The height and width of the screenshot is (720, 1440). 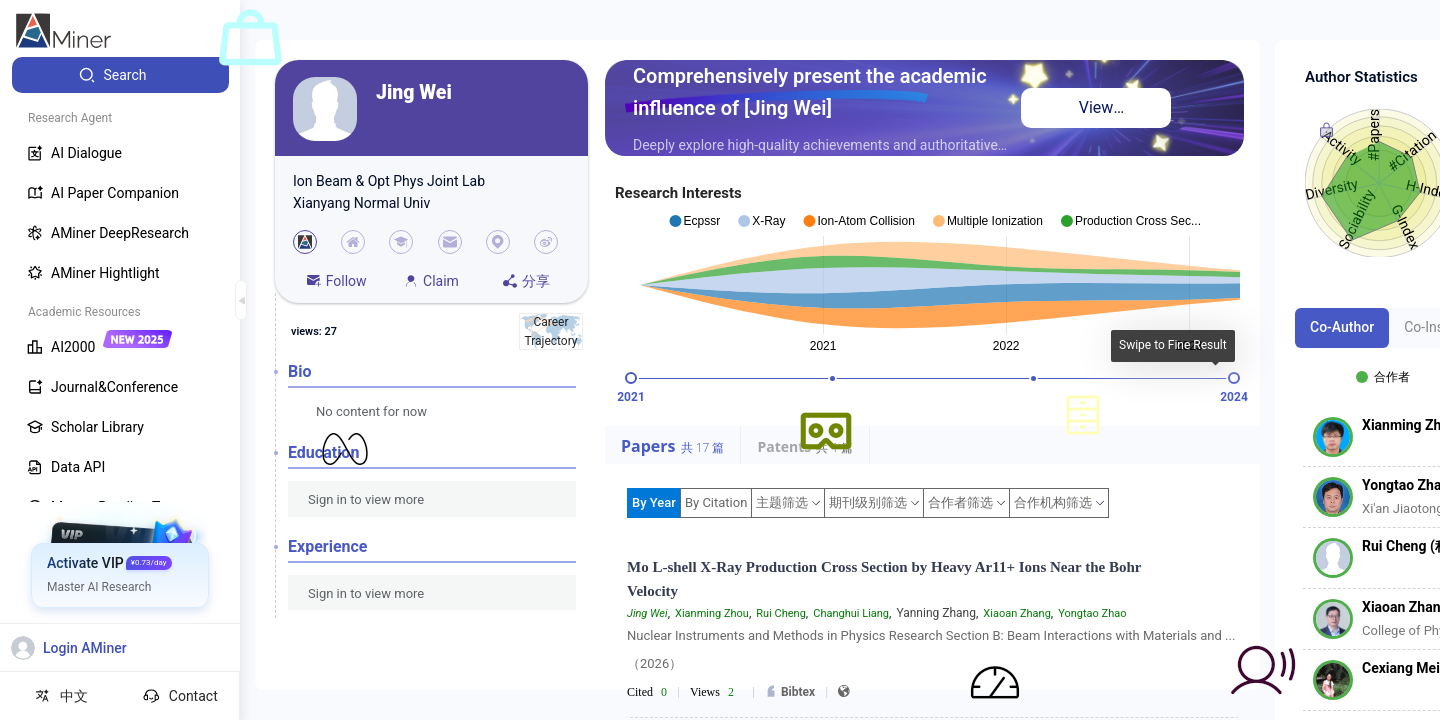 I want to click on view performance or speed metrics, so click(x=995, y=685).